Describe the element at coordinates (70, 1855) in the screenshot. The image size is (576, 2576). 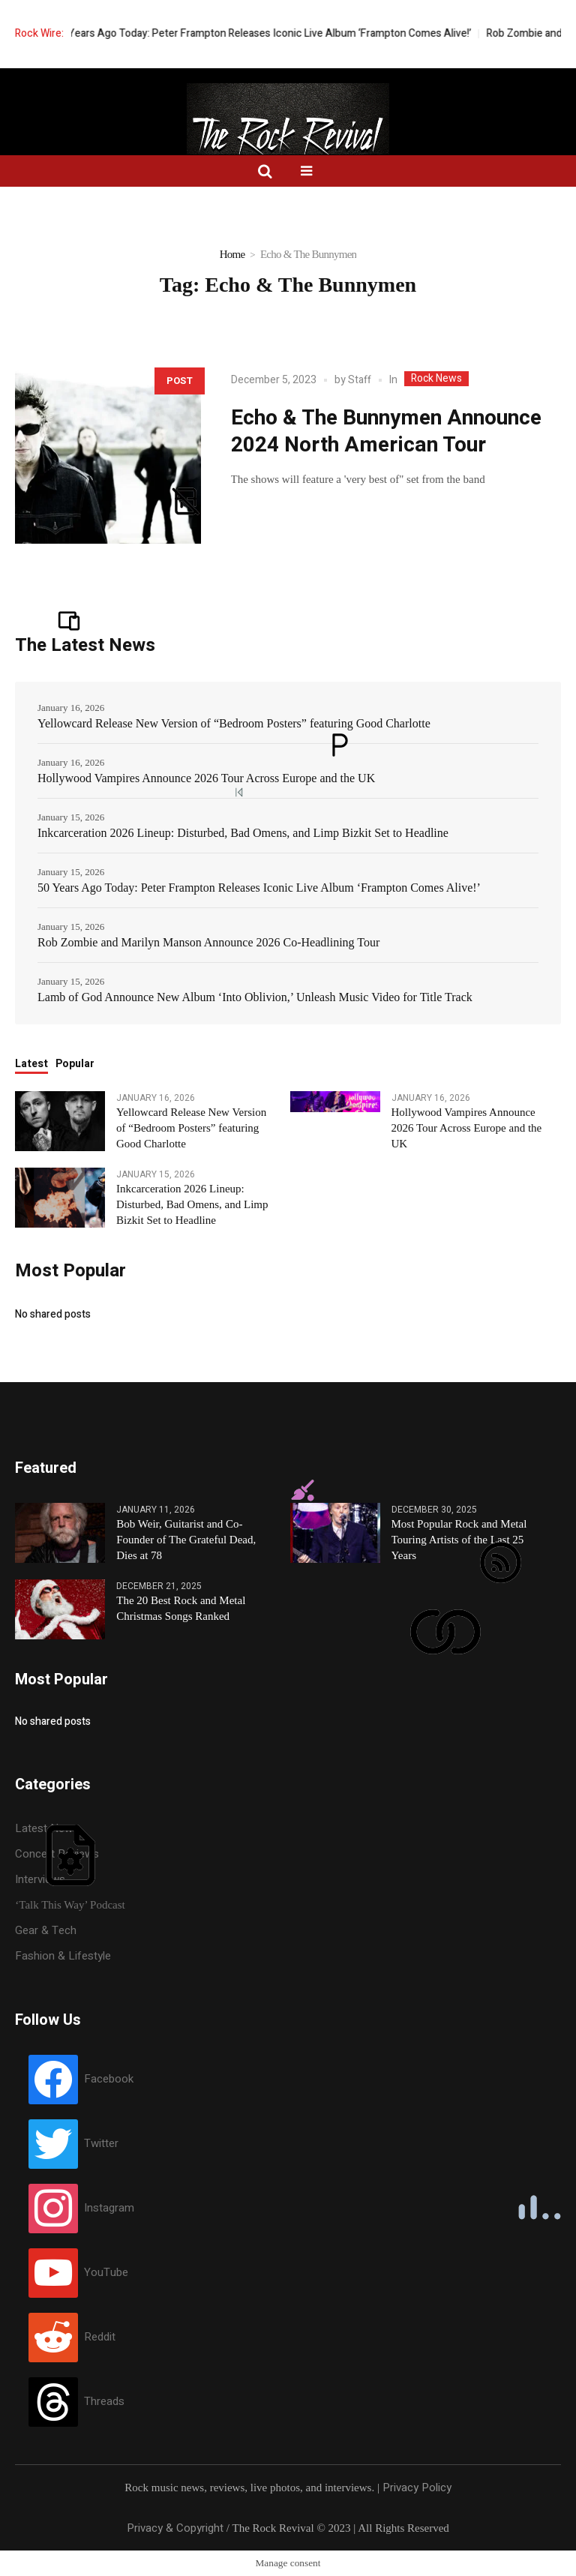
I see `access file settings or preferences` at that location.